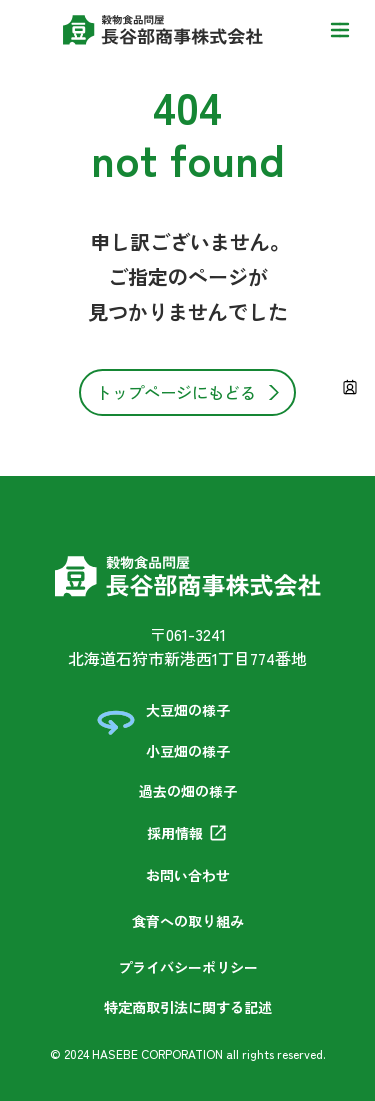 The width and height of the screenshot is (375, 1101). Describe the element at coordinates (116, 720) in the screenshot. I see `rotate to view 360-degree content` at that location.